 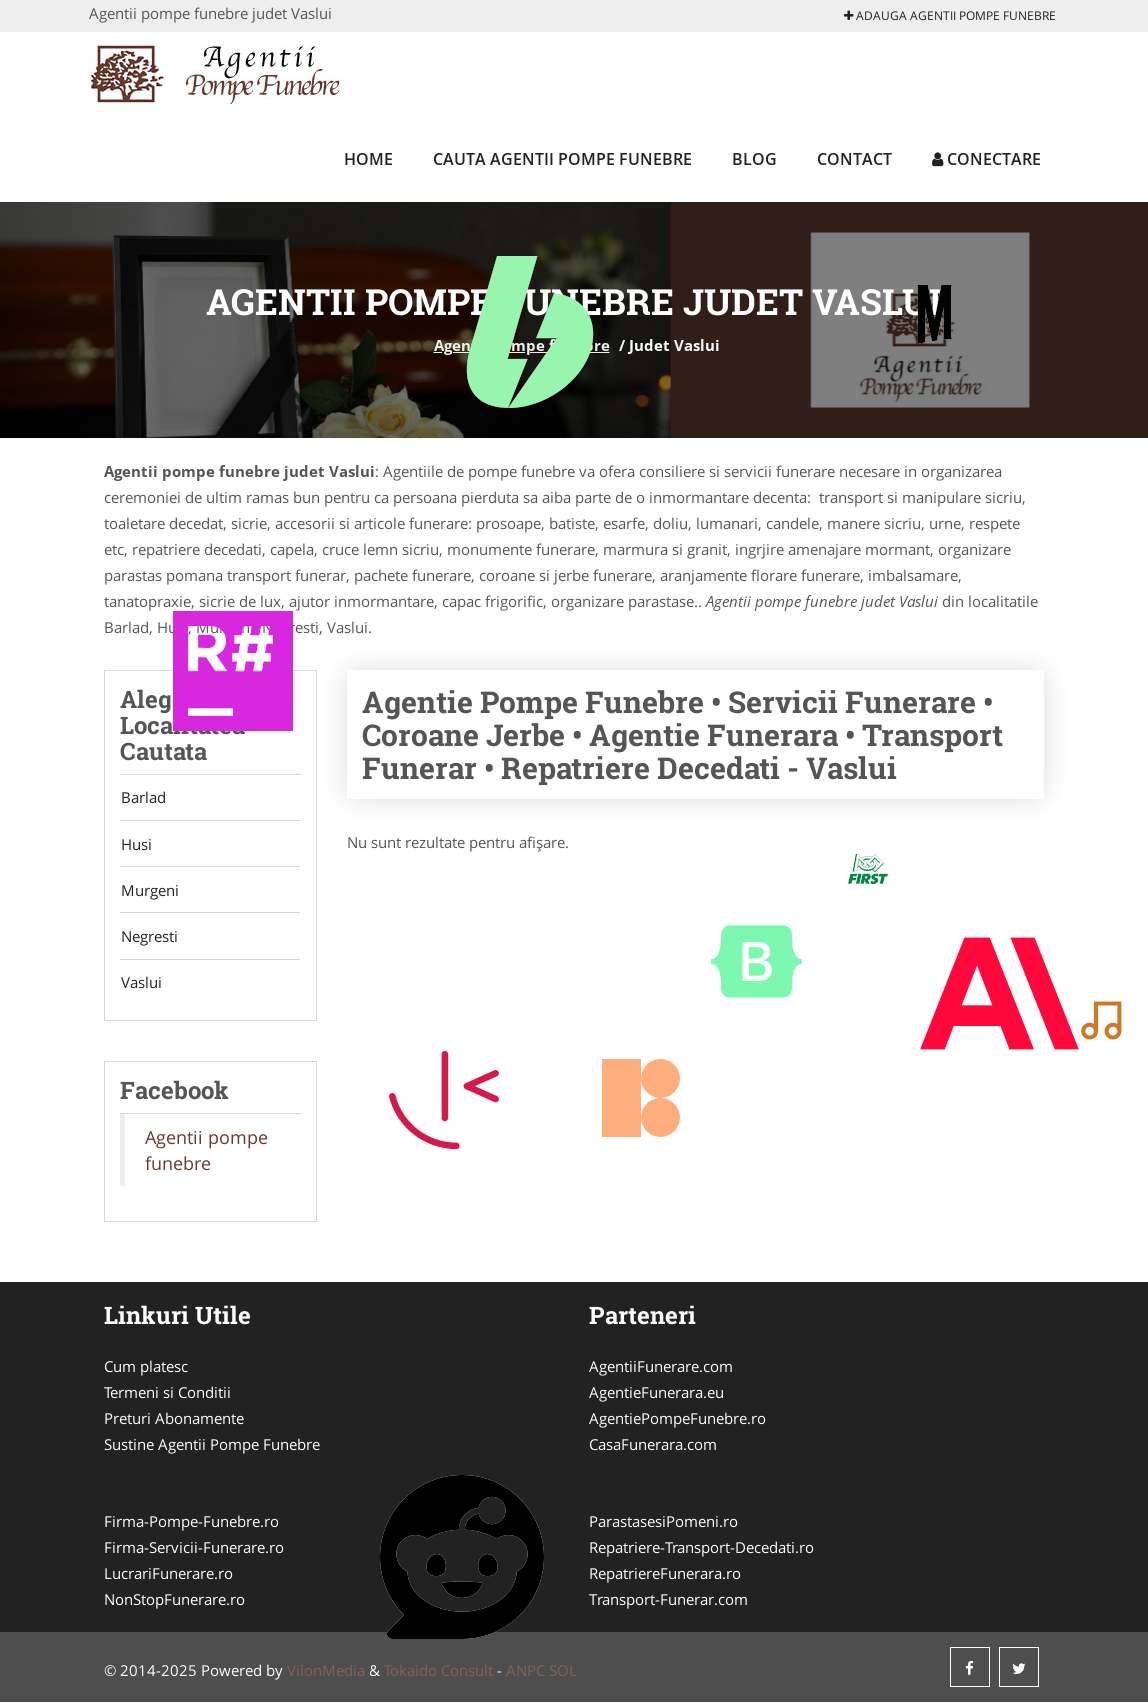 I want to click on anthropic company logo, so click(x=999, y=993).